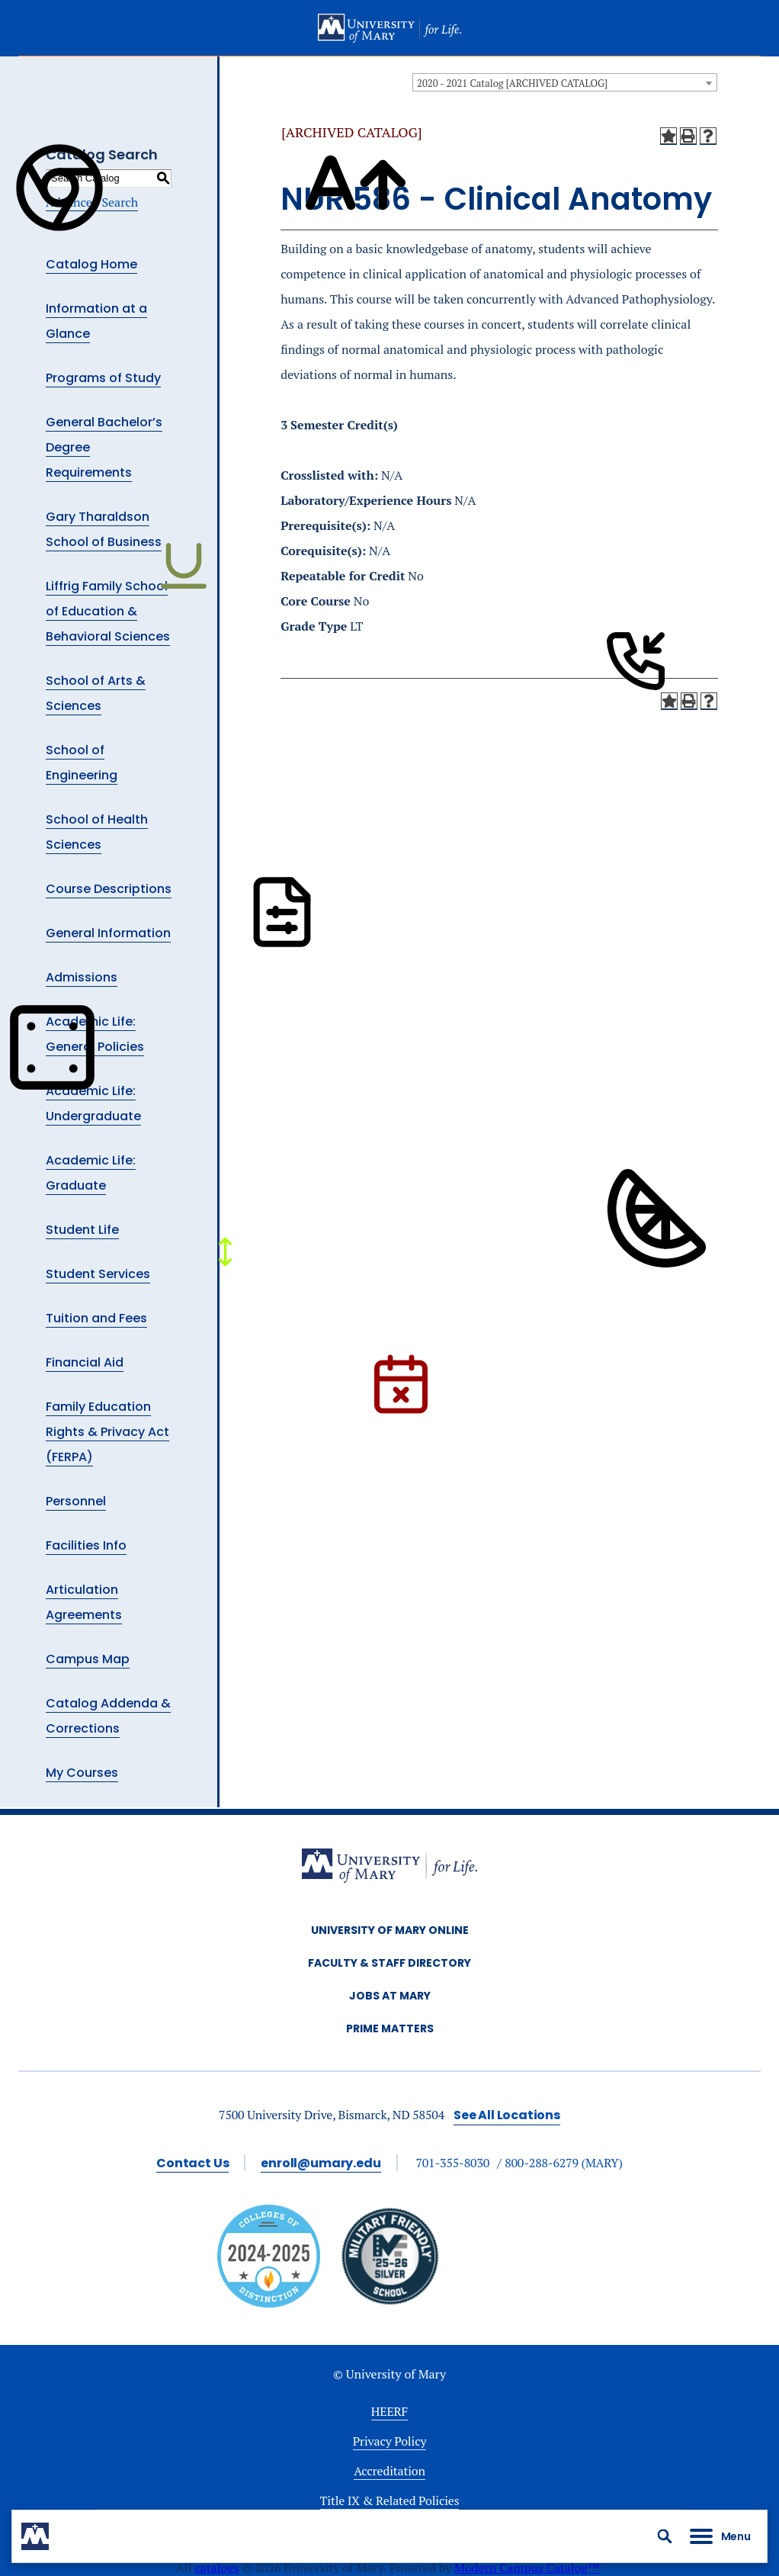 The width and height of the screenshot is (779, 2576). I want to click on incoming call notification, so click(637, 660).